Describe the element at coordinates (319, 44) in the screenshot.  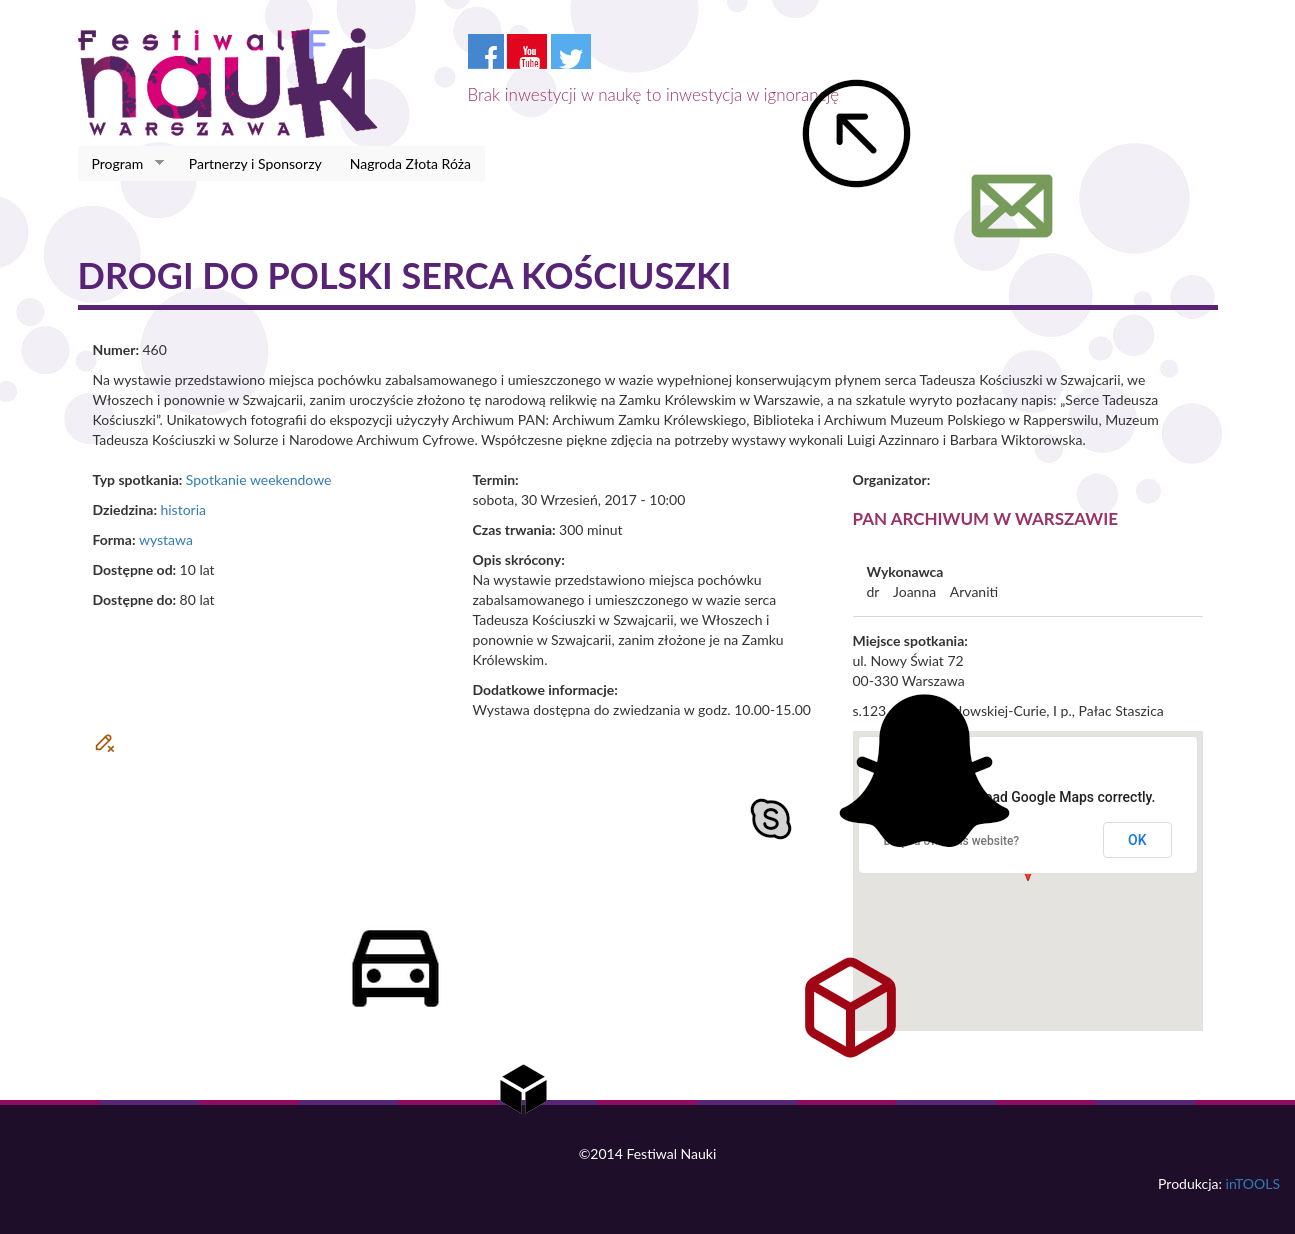
I see `indicates items starting with the letter F` at that location.